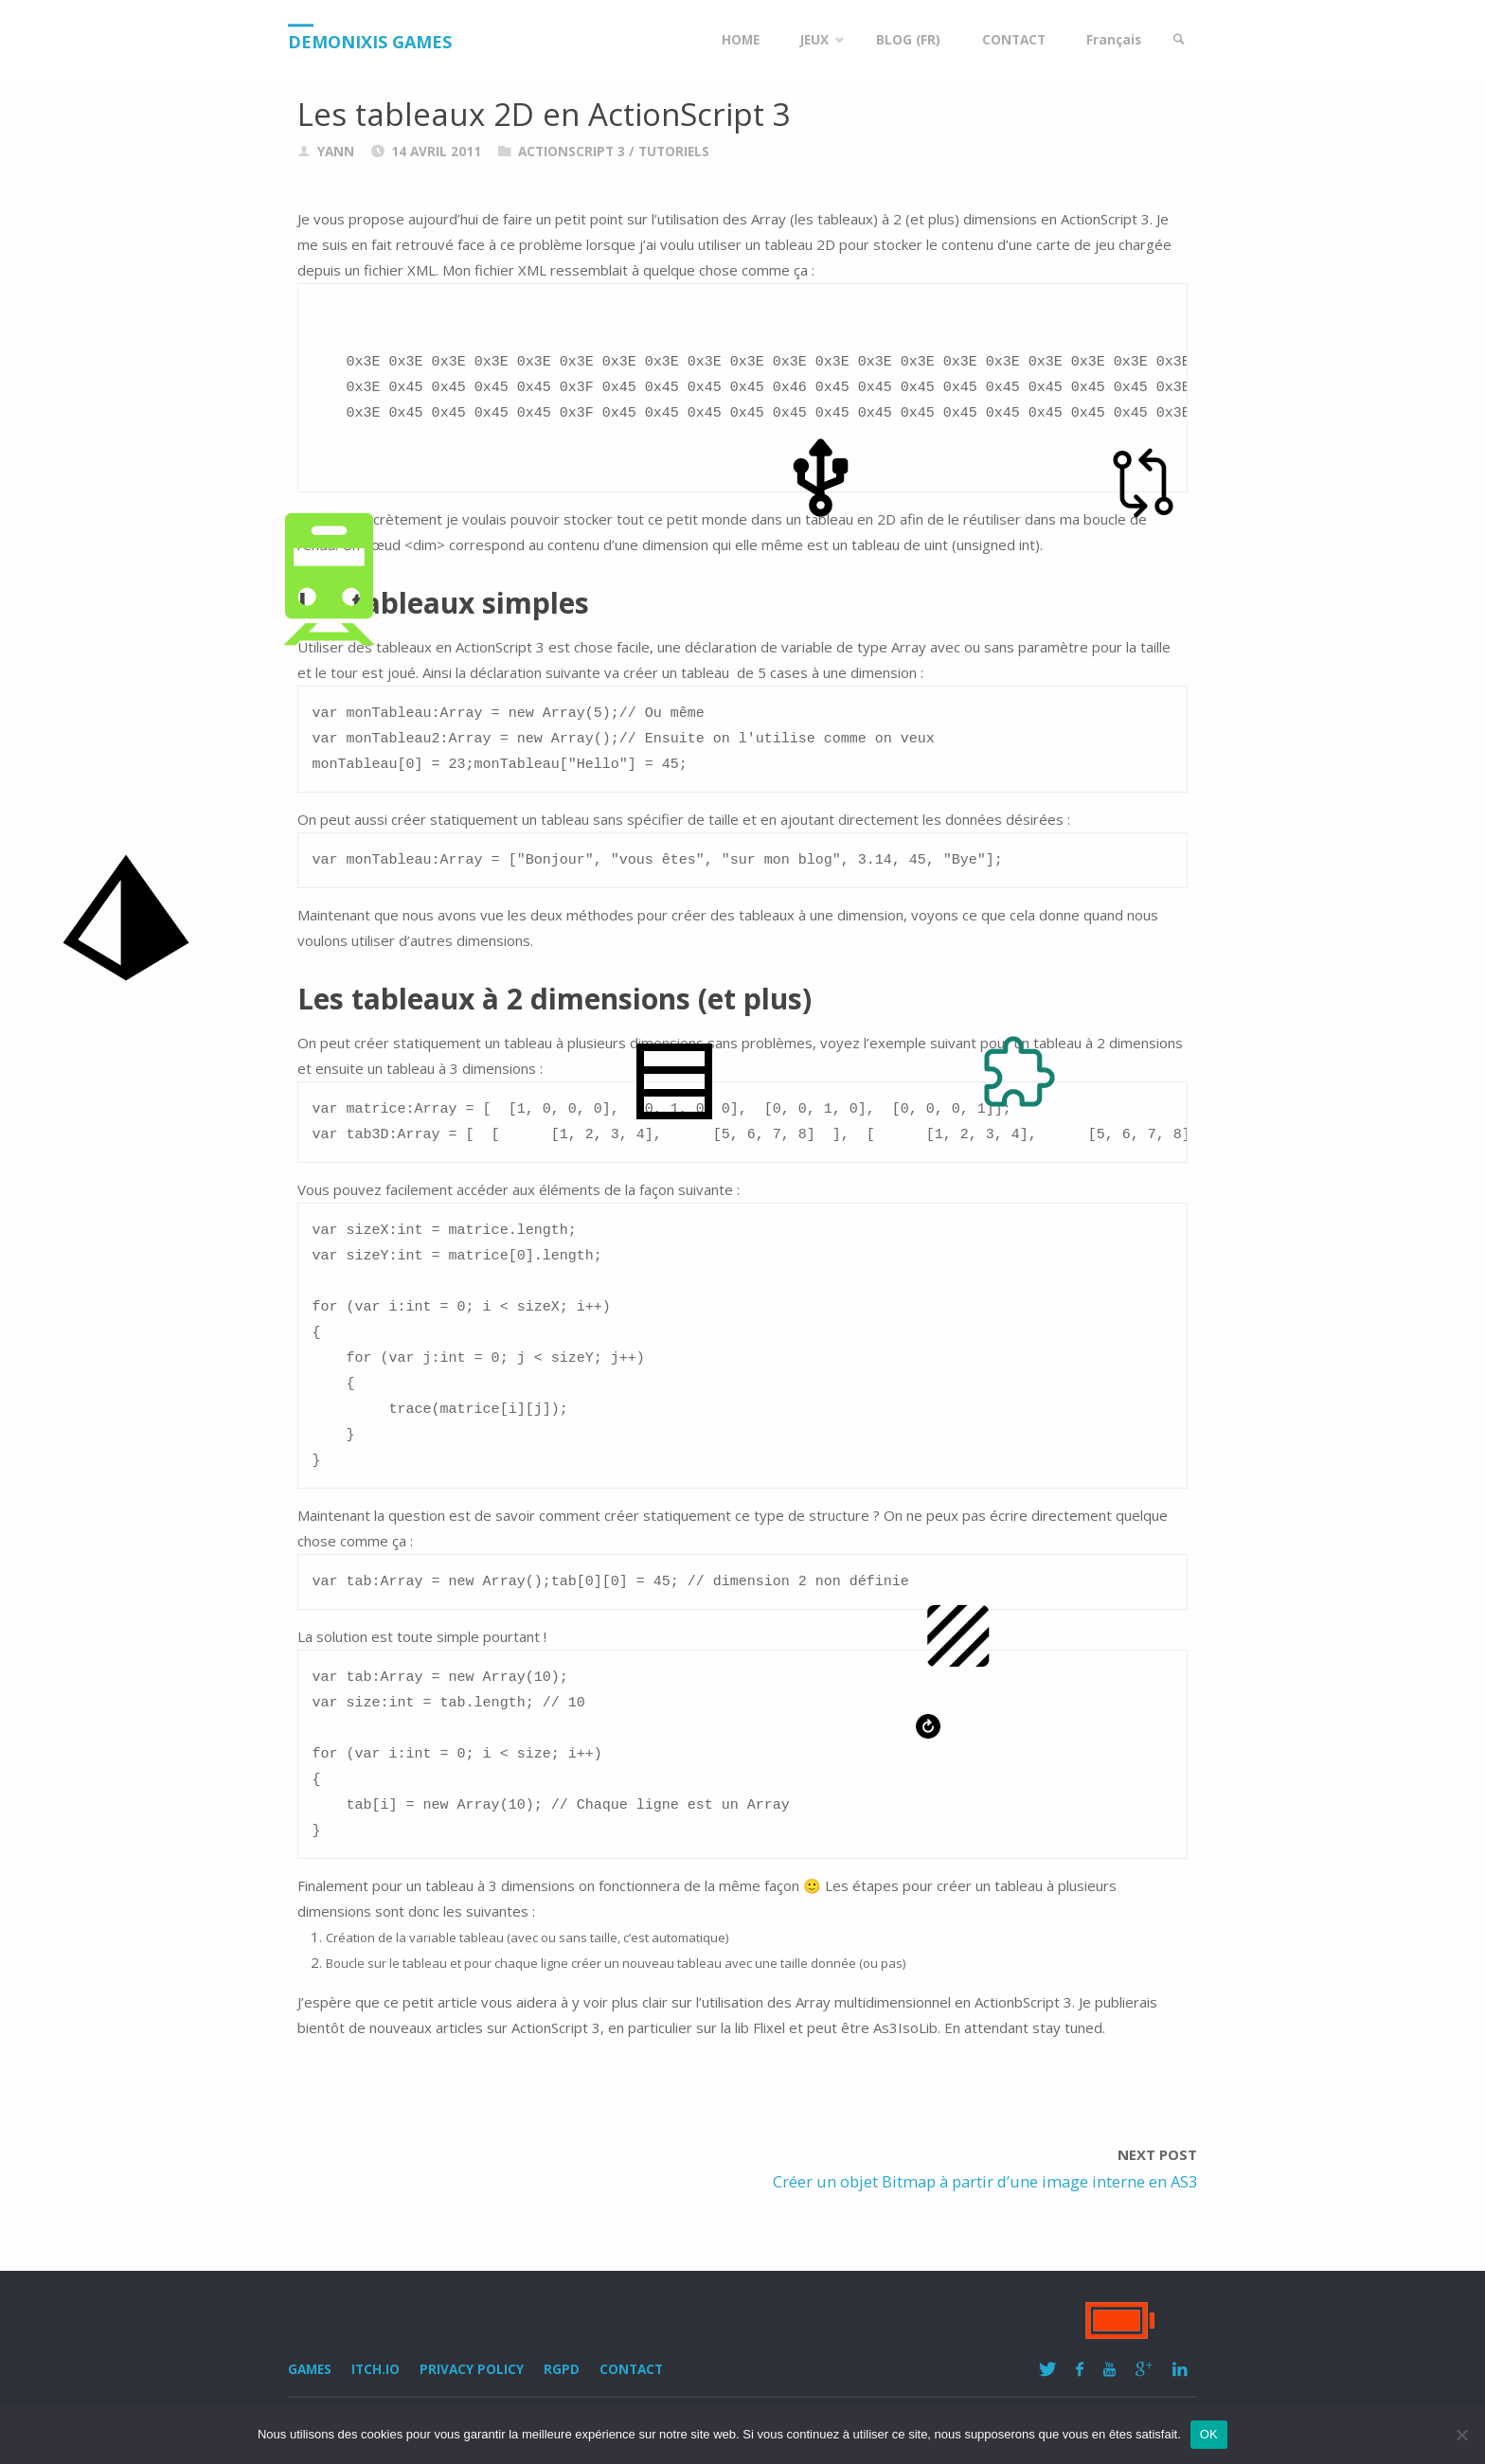 Image resolution: width=1485 pixels, height=2464 pixels. What do you see at coordinates (928, 1726) in the screenshot?
I see `refresh or reload content` at bounding box center [928, 1726].